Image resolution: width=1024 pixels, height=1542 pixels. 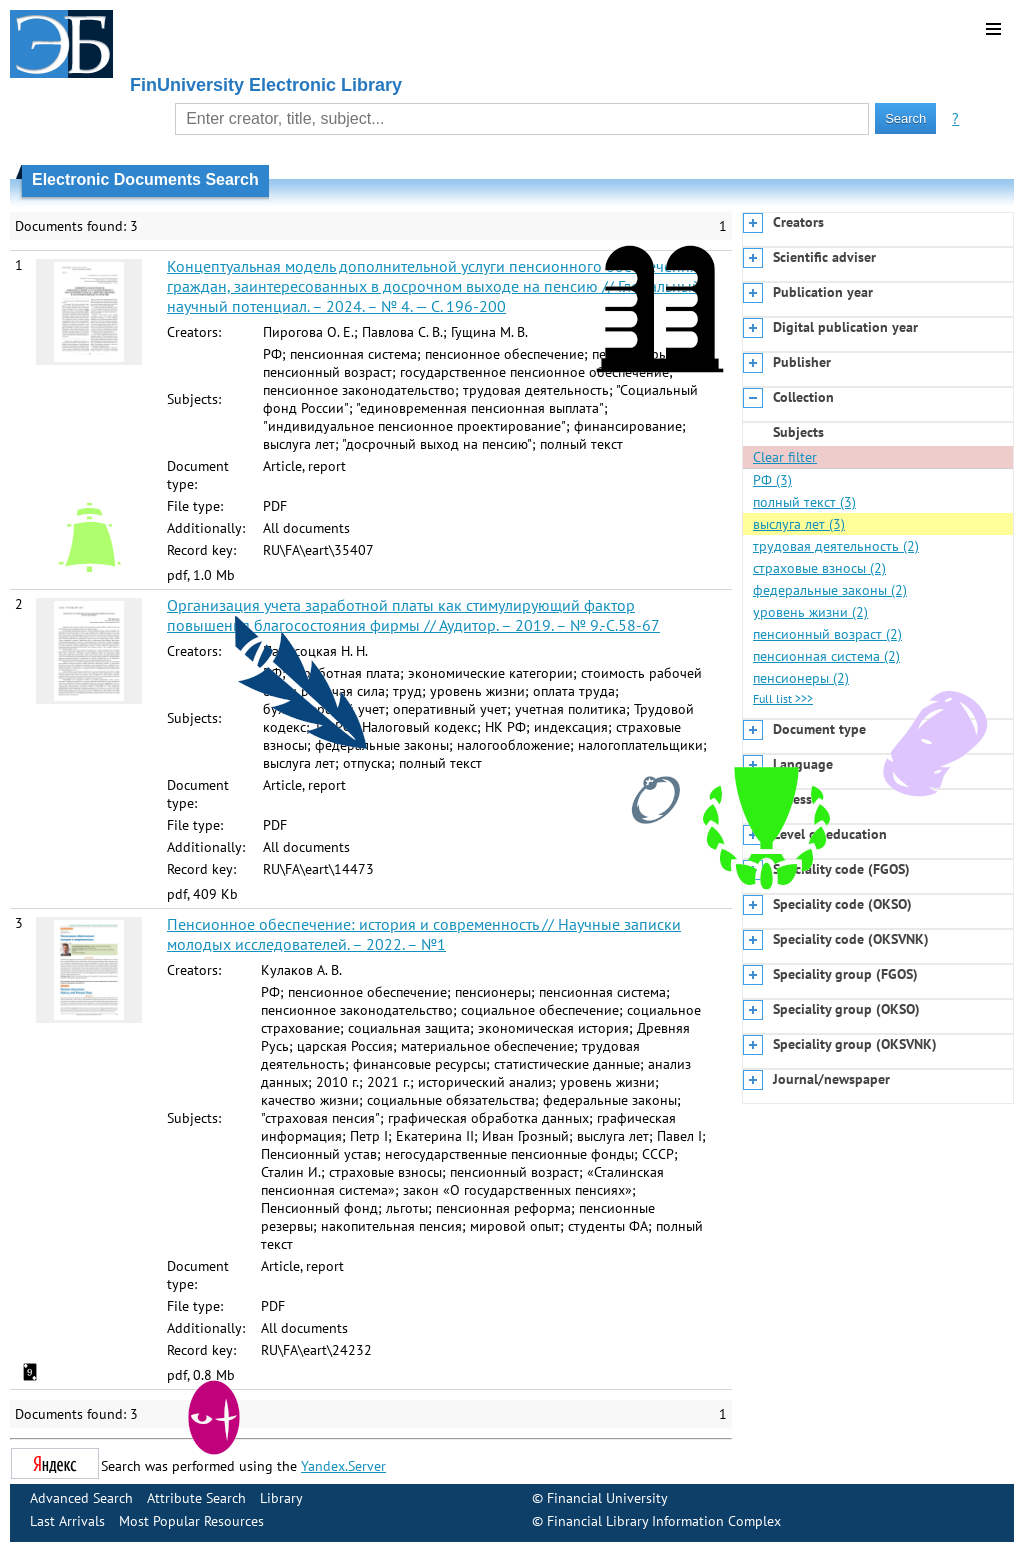 I want to click on select potato as a game resource or ingredient, so click(x=935, y=744).